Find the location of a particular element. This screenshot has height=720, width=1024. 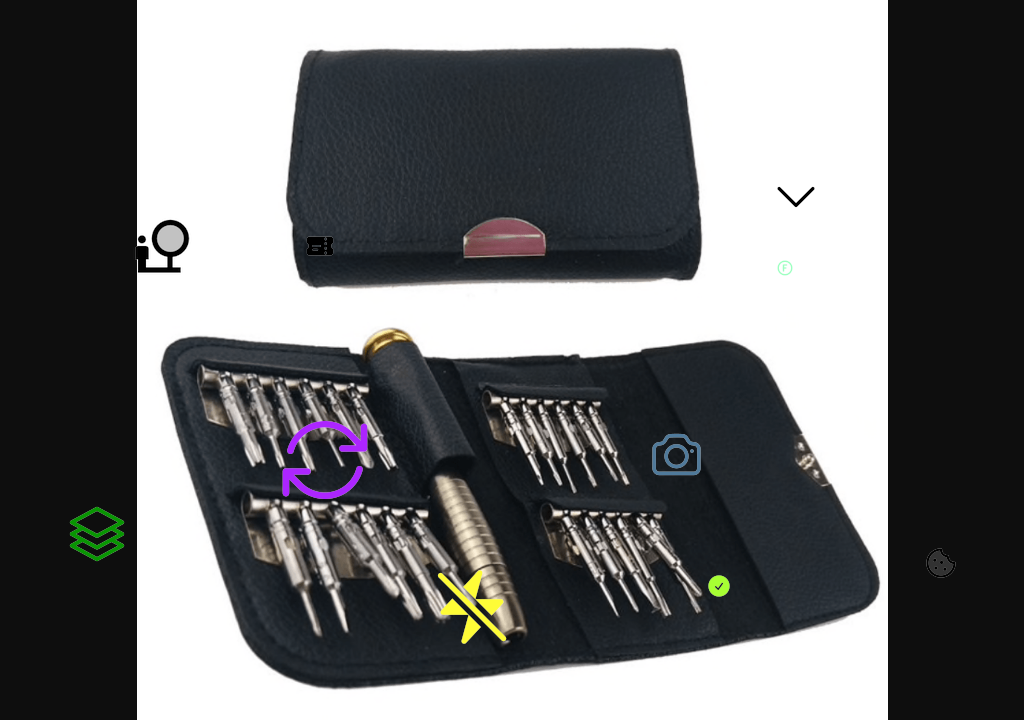

explore nature or outdoor activities is located at coordinates (162, 246).